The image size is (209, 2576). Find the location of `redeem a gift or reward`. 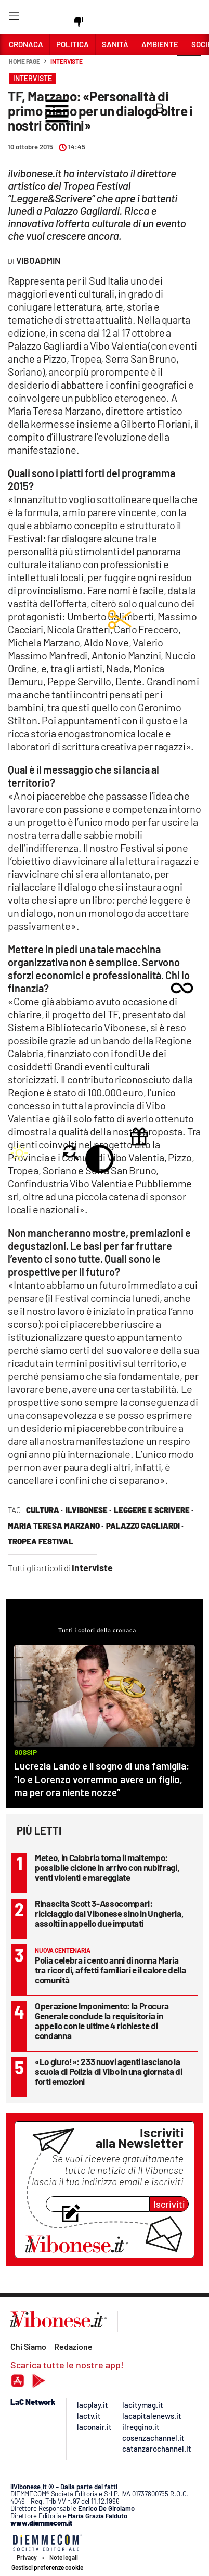

redeem a gift or reward is located at coordinates (139, 1136).